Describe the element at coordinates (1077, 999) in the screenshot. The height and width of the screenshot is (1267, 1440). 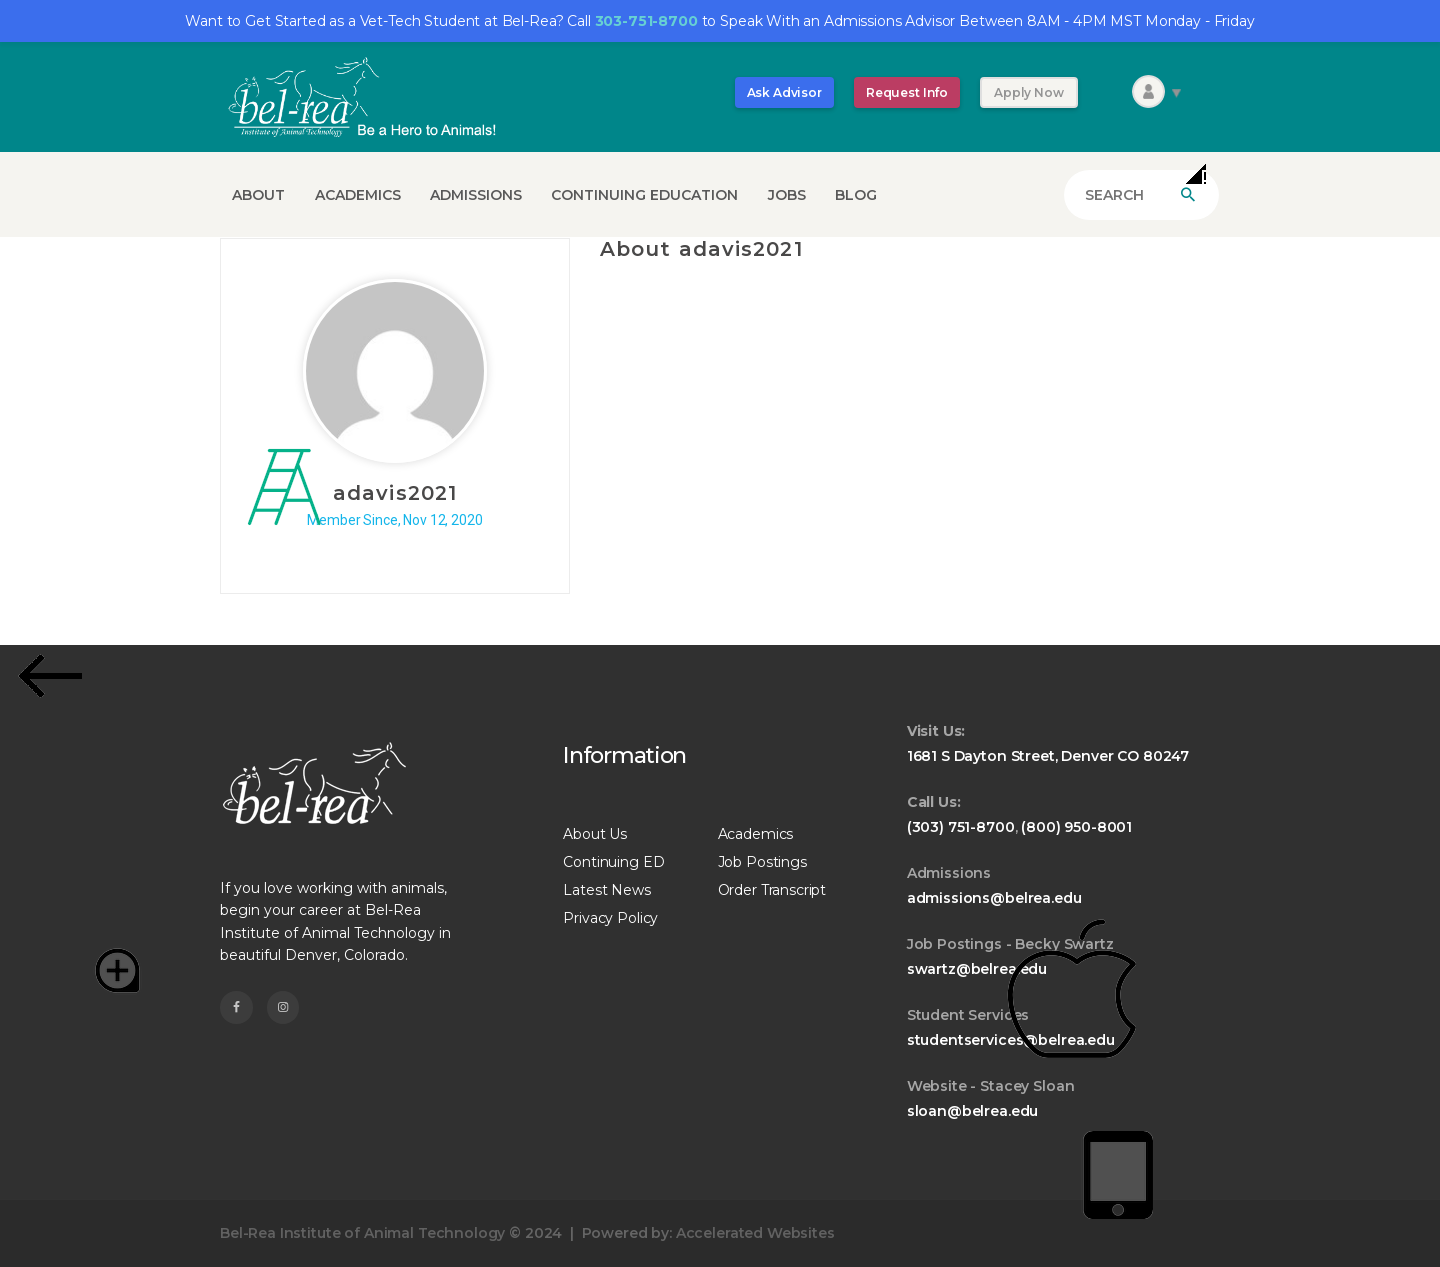
I see `indicates Apple device or iOS compatibility` at that location.